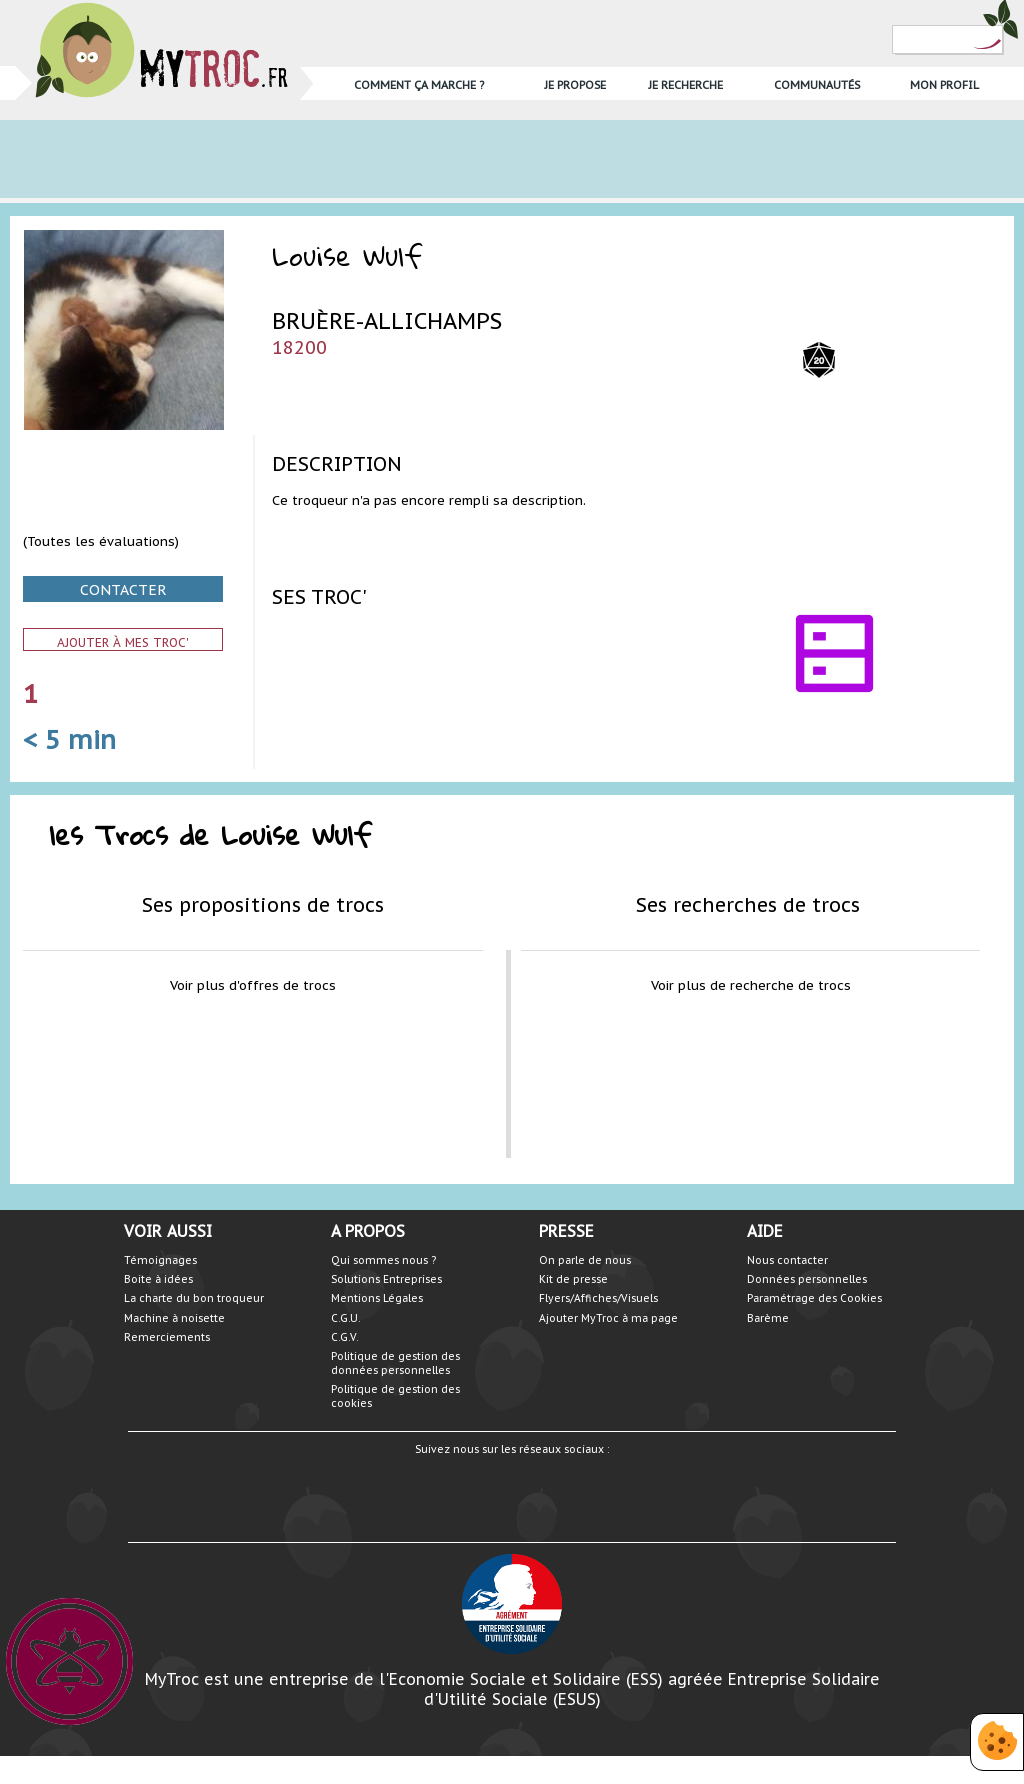 This screenshot has width=1024, height=1784. What do you see at coordinates (834, 653) in the screenshot?
I see `access server settings` at bounding box center [834, 653].